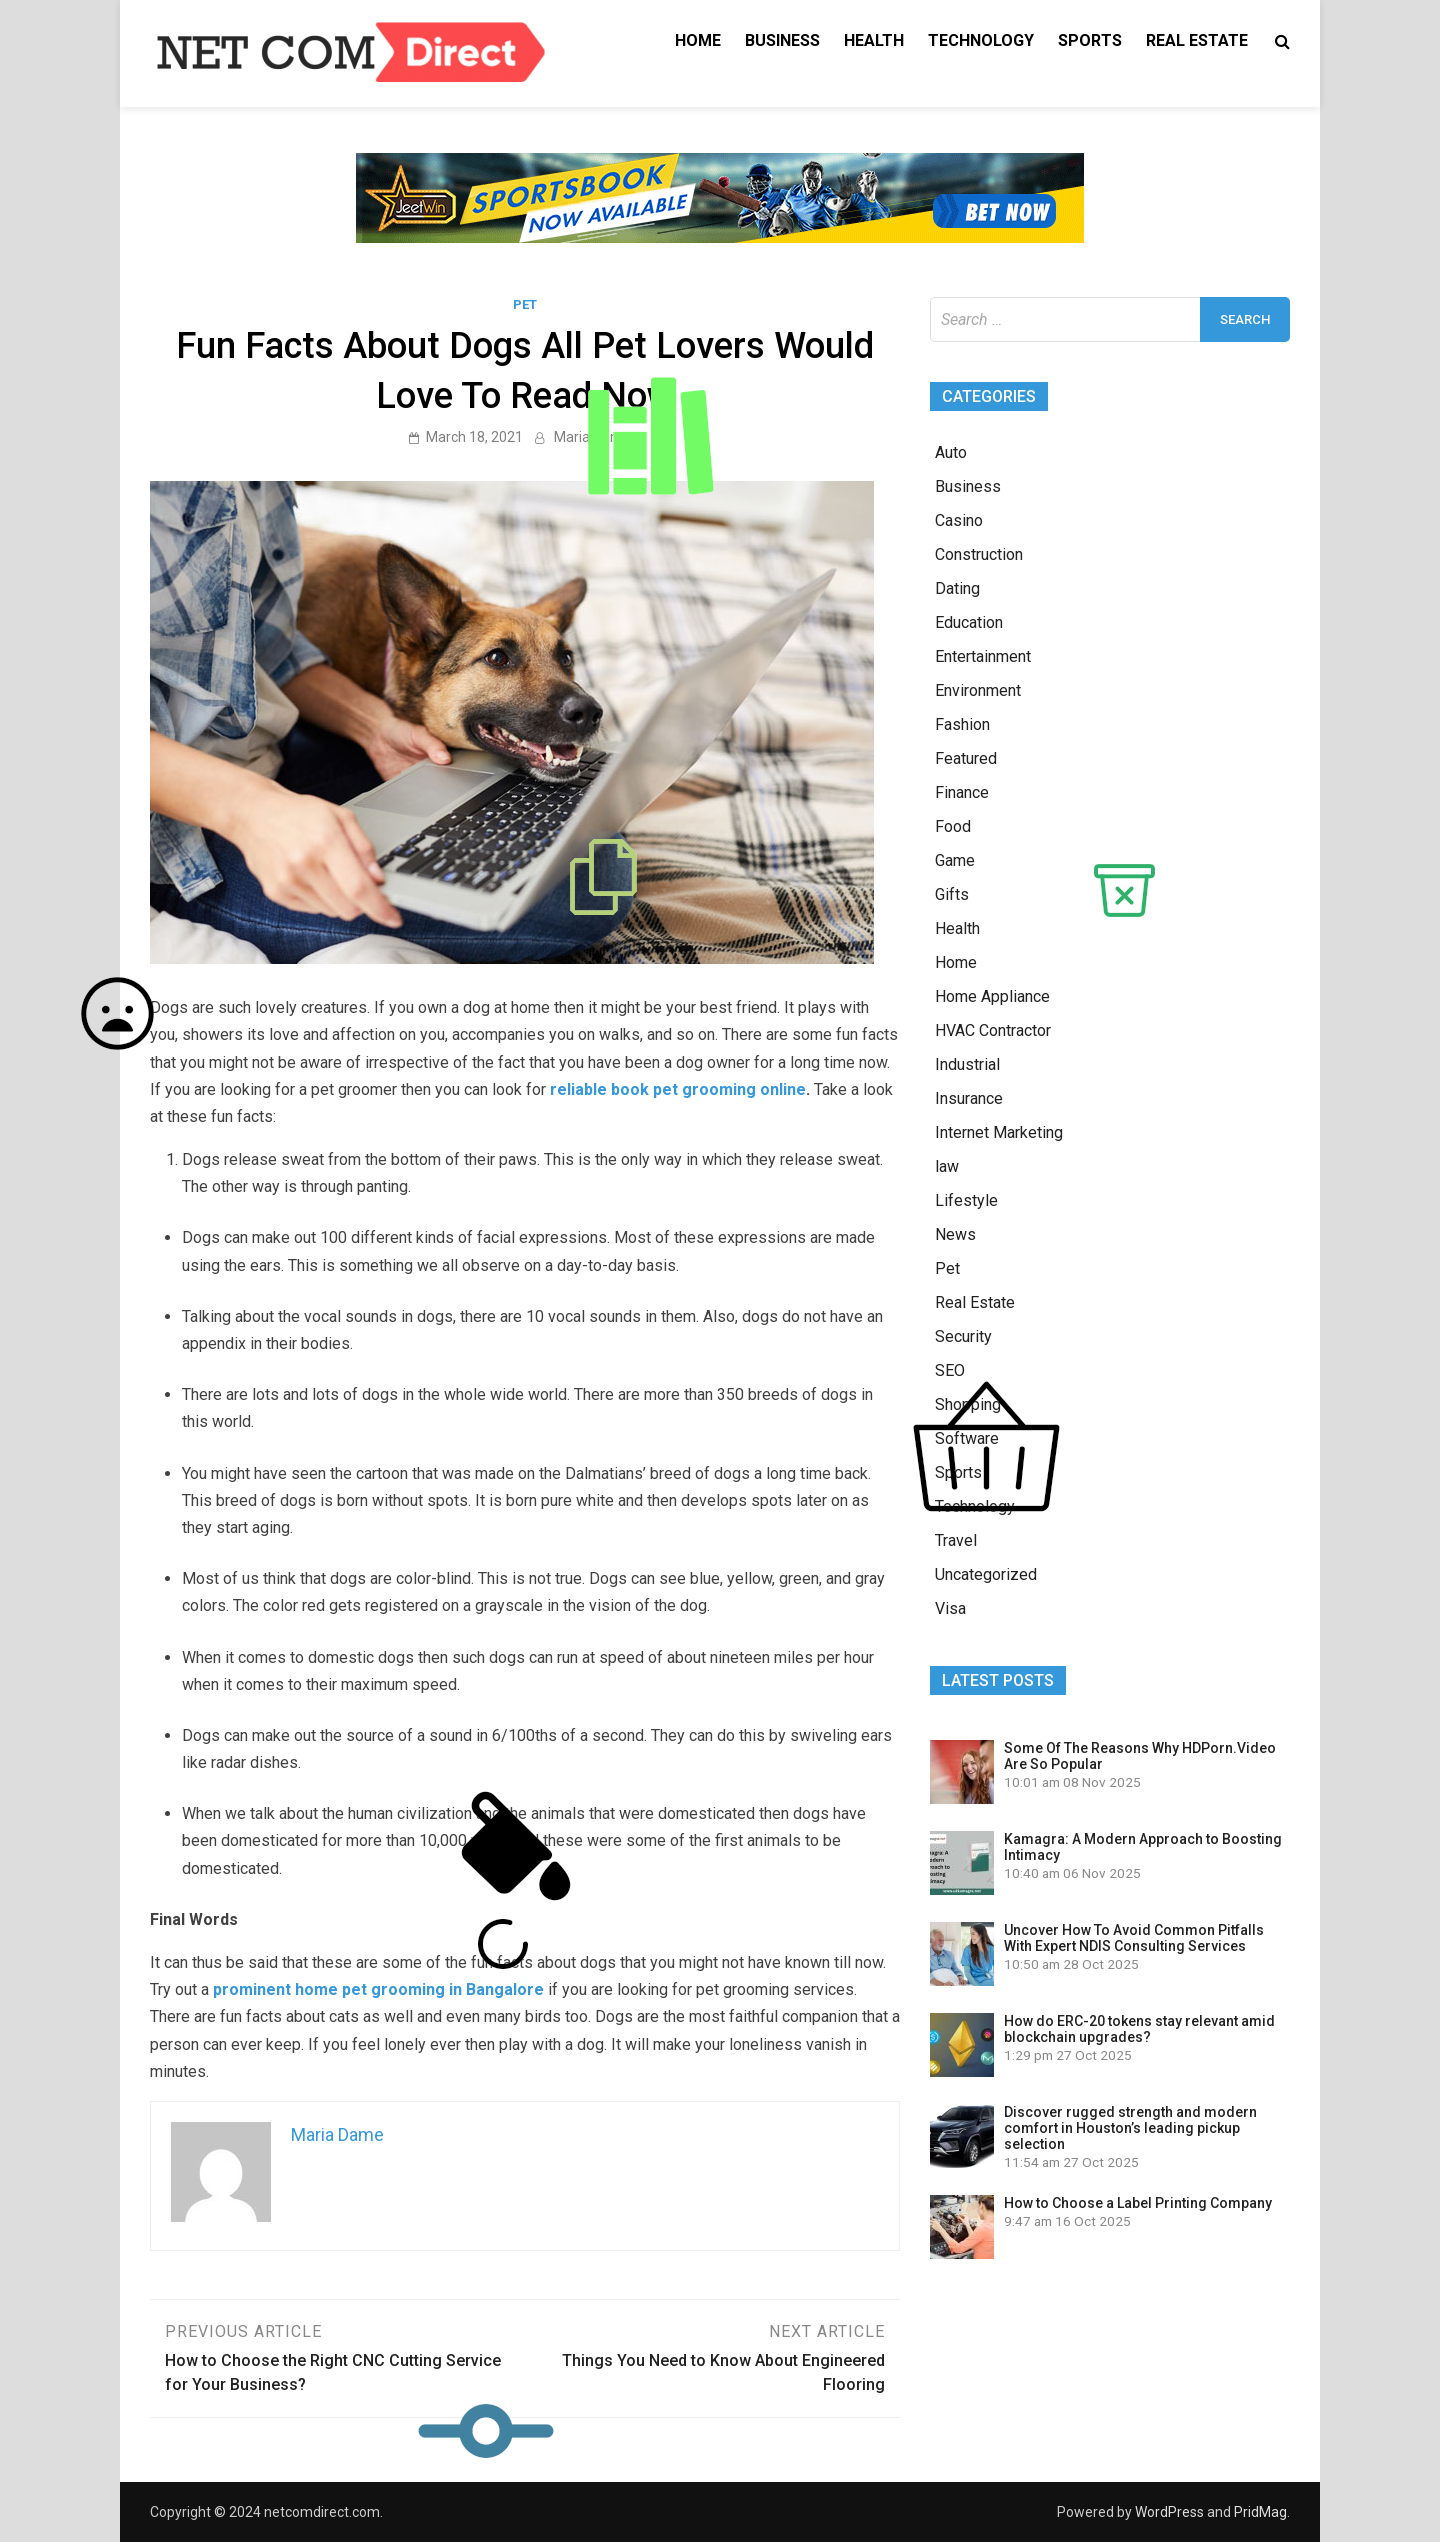  What do you see at coordinates (117, 1013) in the screenshot?
I see `express disappointment or negative feedback` at bounding box center [117, 1013].